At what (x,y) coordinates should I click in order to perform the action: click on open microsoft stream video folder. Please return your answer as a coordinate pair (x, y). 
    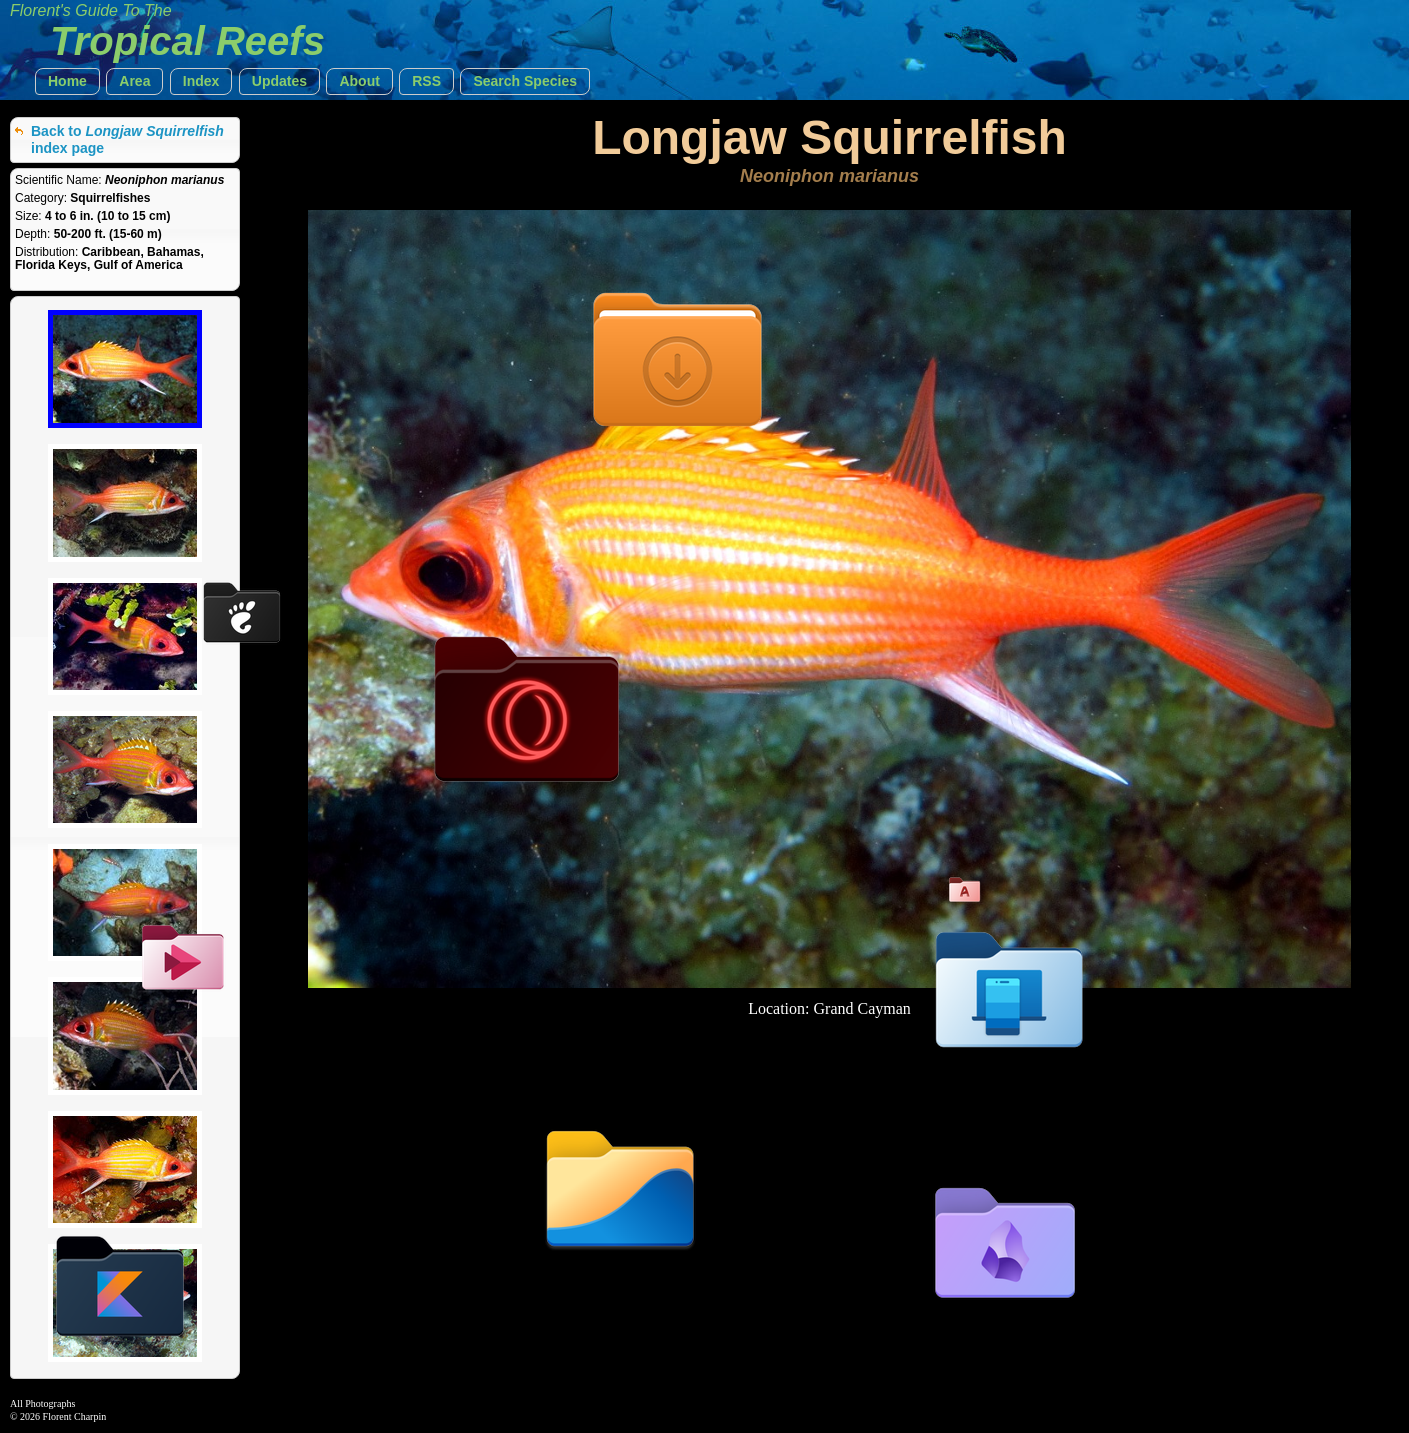
    Looking at the image, I should click on (182, 959).